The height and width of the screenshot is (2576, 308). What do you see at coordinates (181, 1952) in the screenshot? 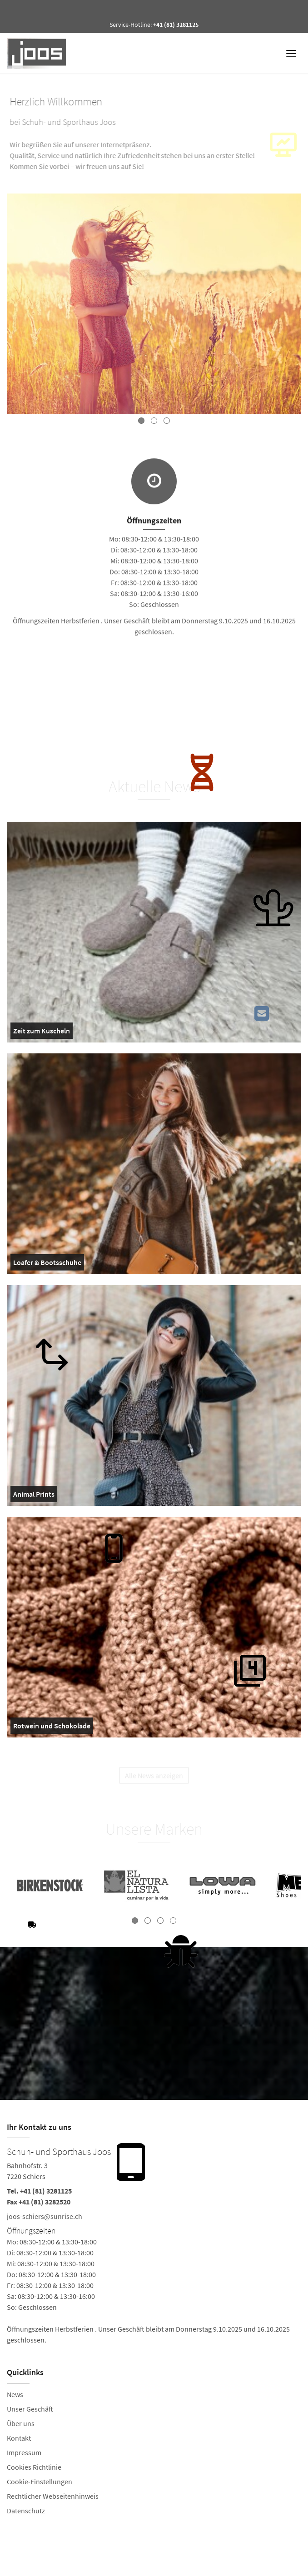
I see `report a bug or issue` at bounding box center [181, 1952].